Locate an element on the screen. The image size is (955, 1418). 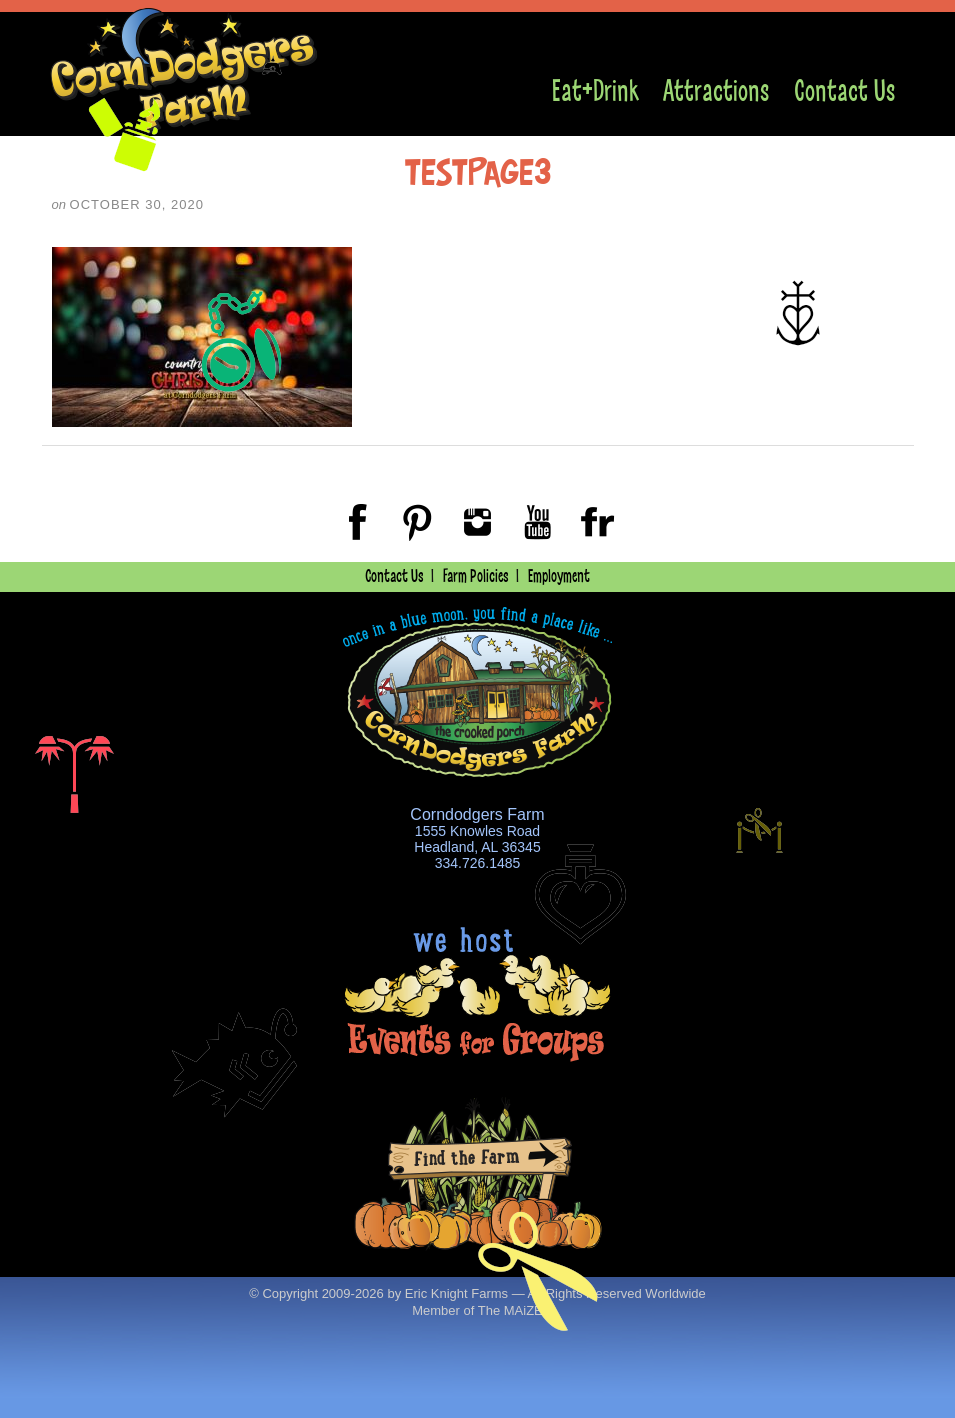
deep sea or ocean-themed game element is located at coordinates (234, 1062).